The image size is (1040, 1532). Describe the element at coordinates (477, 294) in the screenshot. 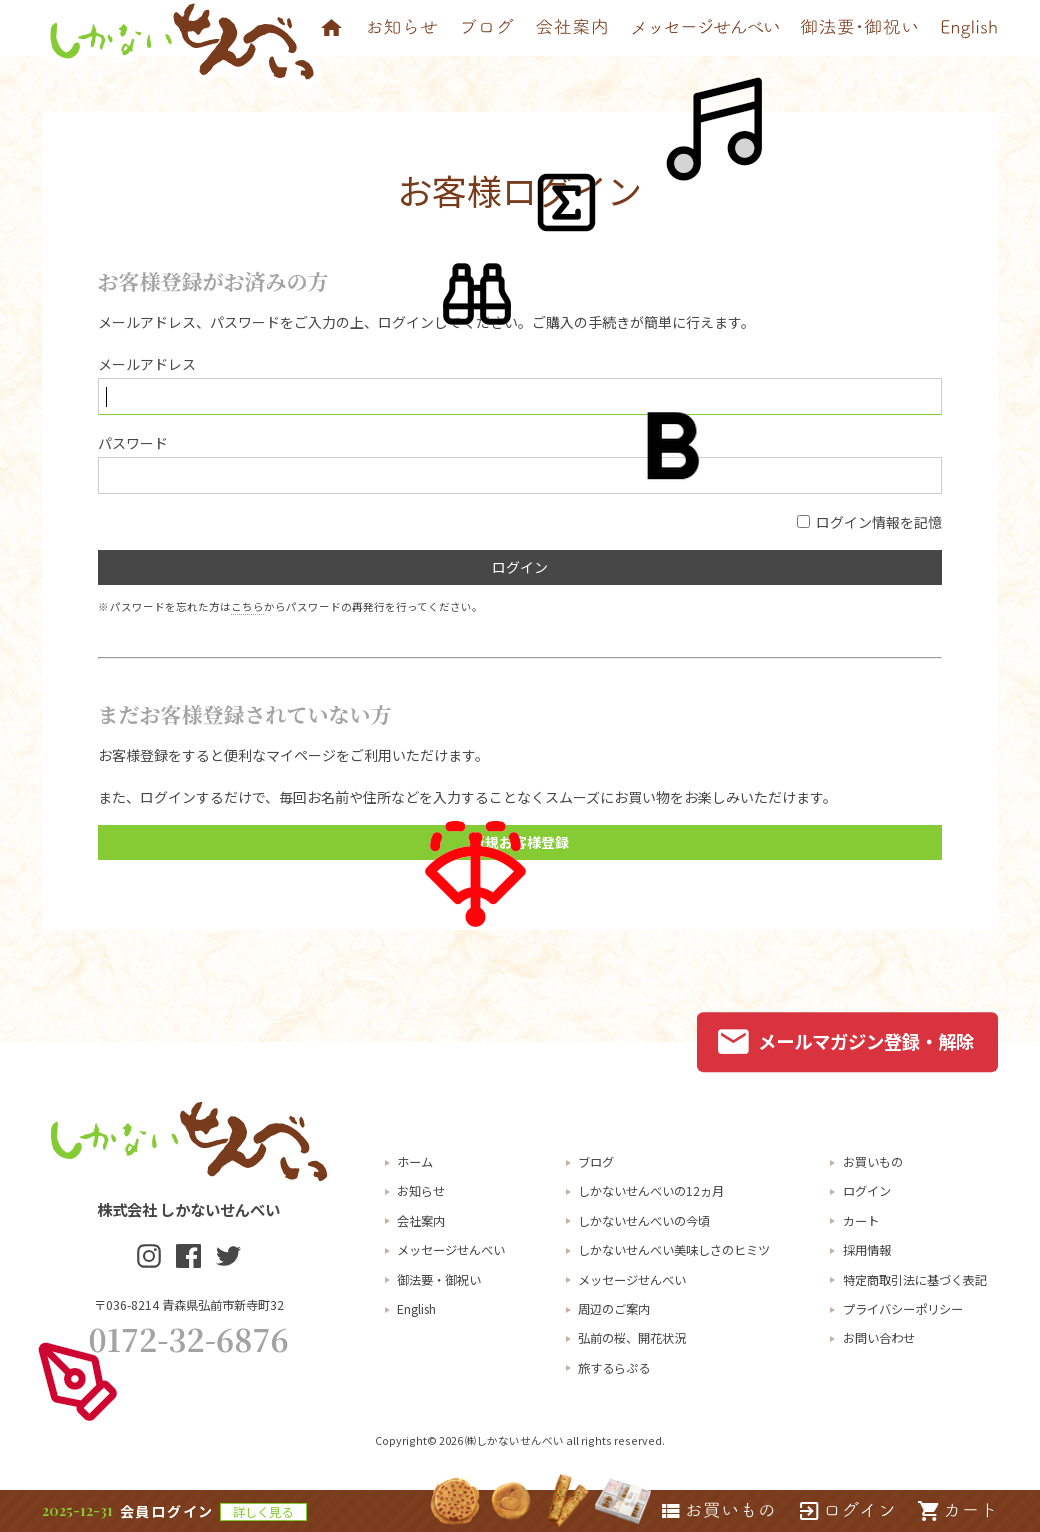

I see `search or explore content` at that location.